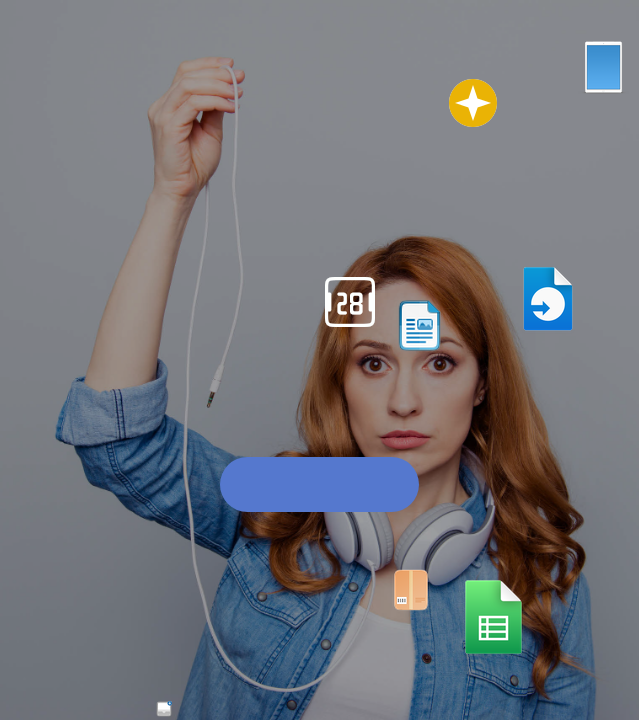 The width and height of the screenshot is (639, 720). Describe the element at coordinates (164, 709) in the screenshot. I see `move message to inbox` at that location.